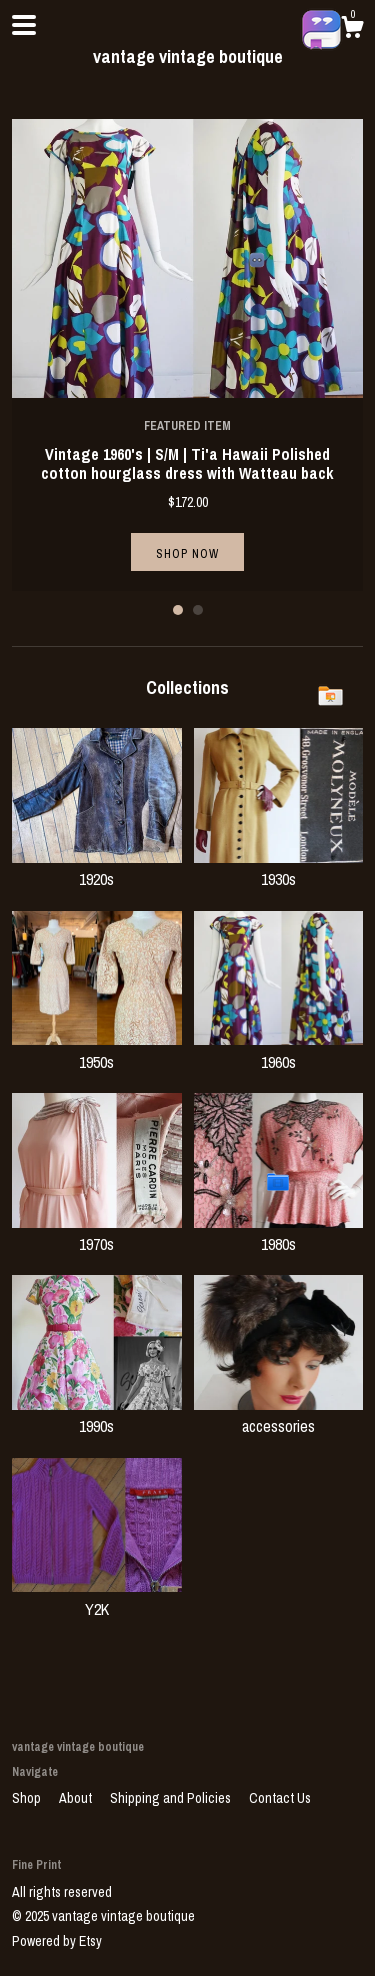  Describe the element at coordinates (330, 696) in the screenshot. I see `open folder containing LibreOffice Impress presentations` at that location.